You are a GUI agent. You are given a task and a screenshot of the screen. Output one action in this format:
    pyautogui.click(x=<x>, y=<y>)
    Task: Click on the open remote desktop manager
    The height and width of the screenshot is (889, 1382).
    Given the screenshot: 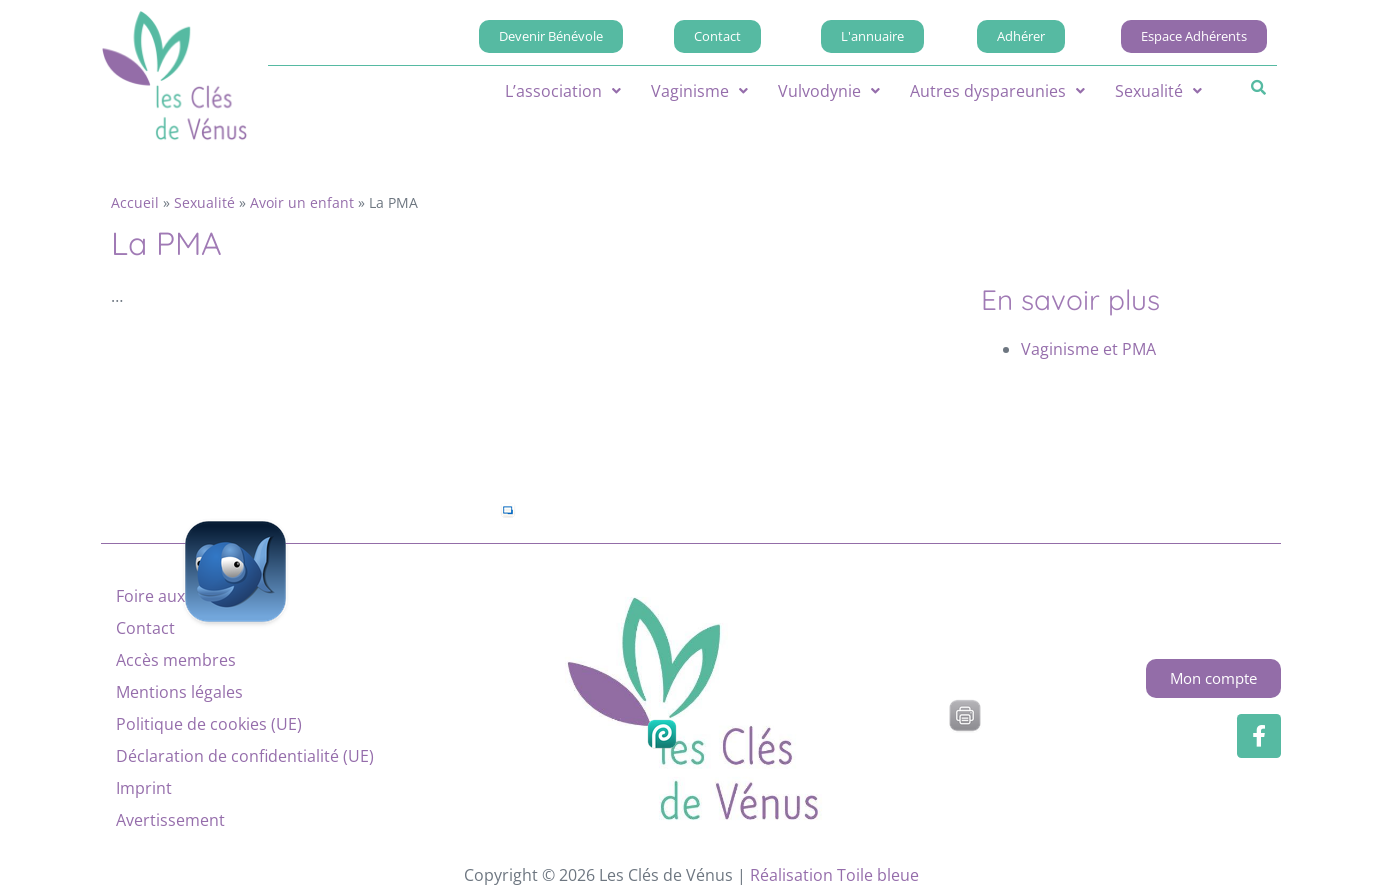 What is the action you would take?
    pyautogui.click(x=508, y=510)
    